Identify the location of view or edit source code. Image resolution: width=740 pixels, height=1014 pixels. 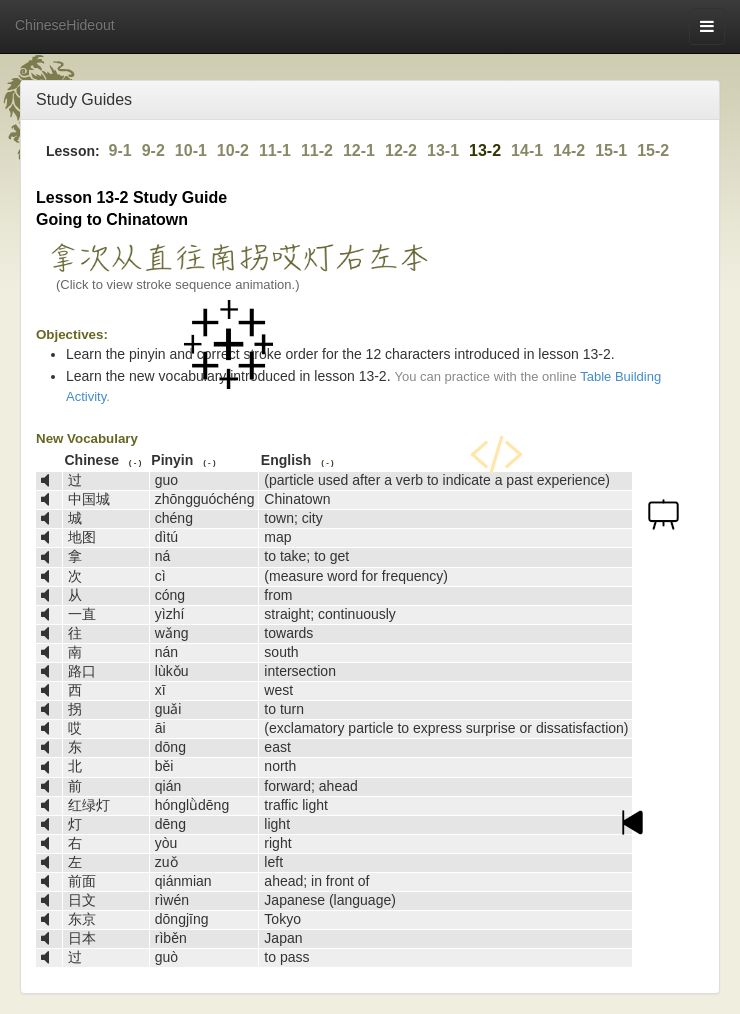
(496, 454).